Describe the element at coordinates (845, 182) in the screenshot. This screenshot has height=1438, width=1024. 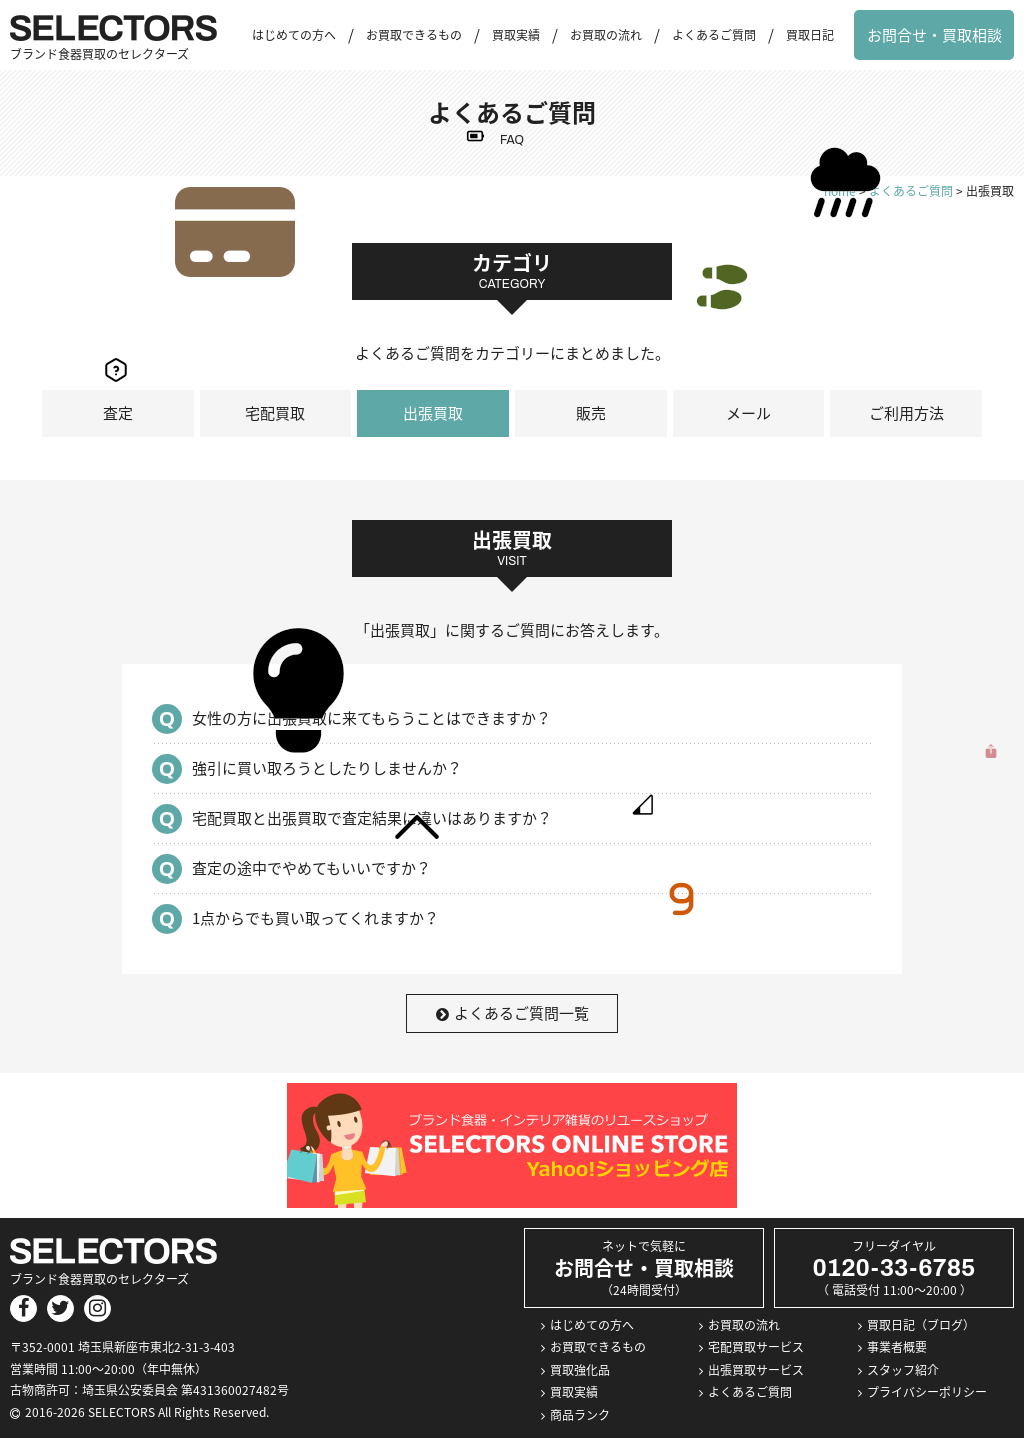
I see `indicates heavy rain or stormy weather conditions` at that location.